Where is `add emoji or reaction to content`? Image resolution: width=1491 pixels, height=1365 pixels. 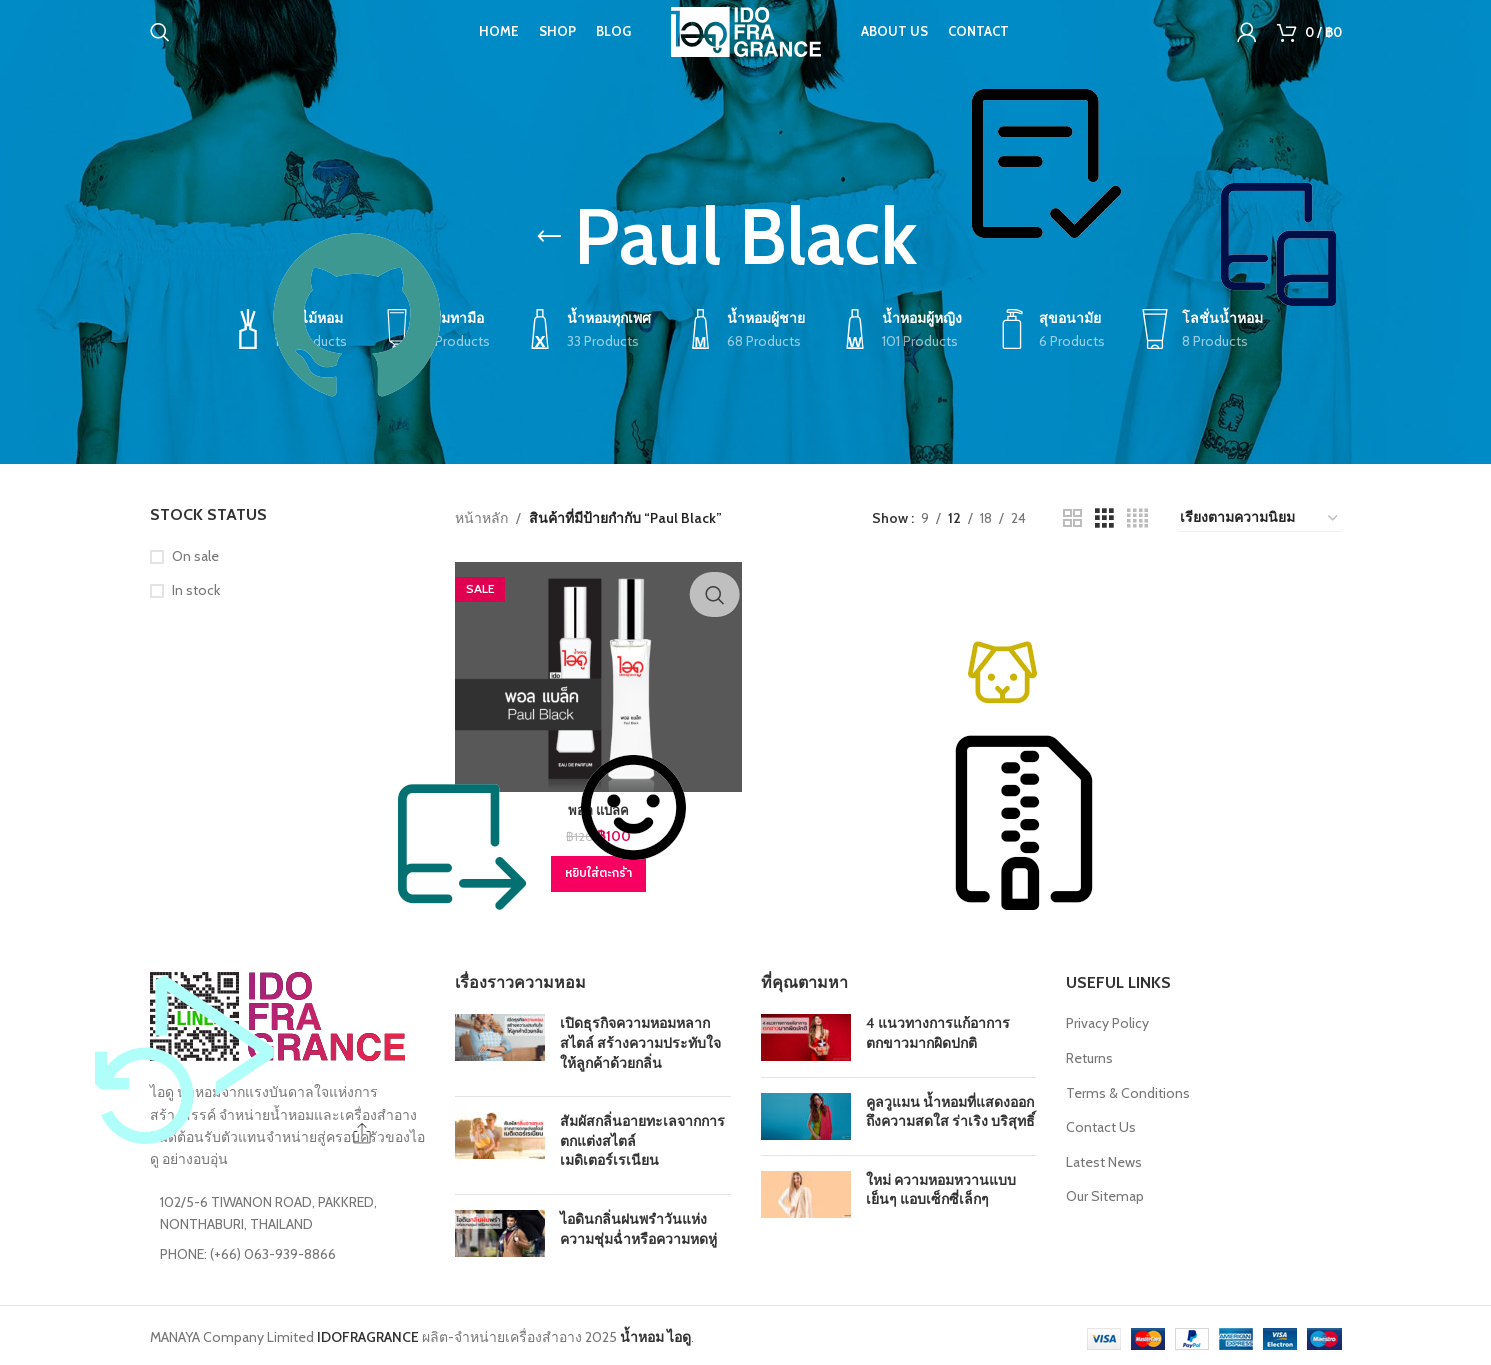 add emoji or reaction to content is located at coordinates (633, 807).